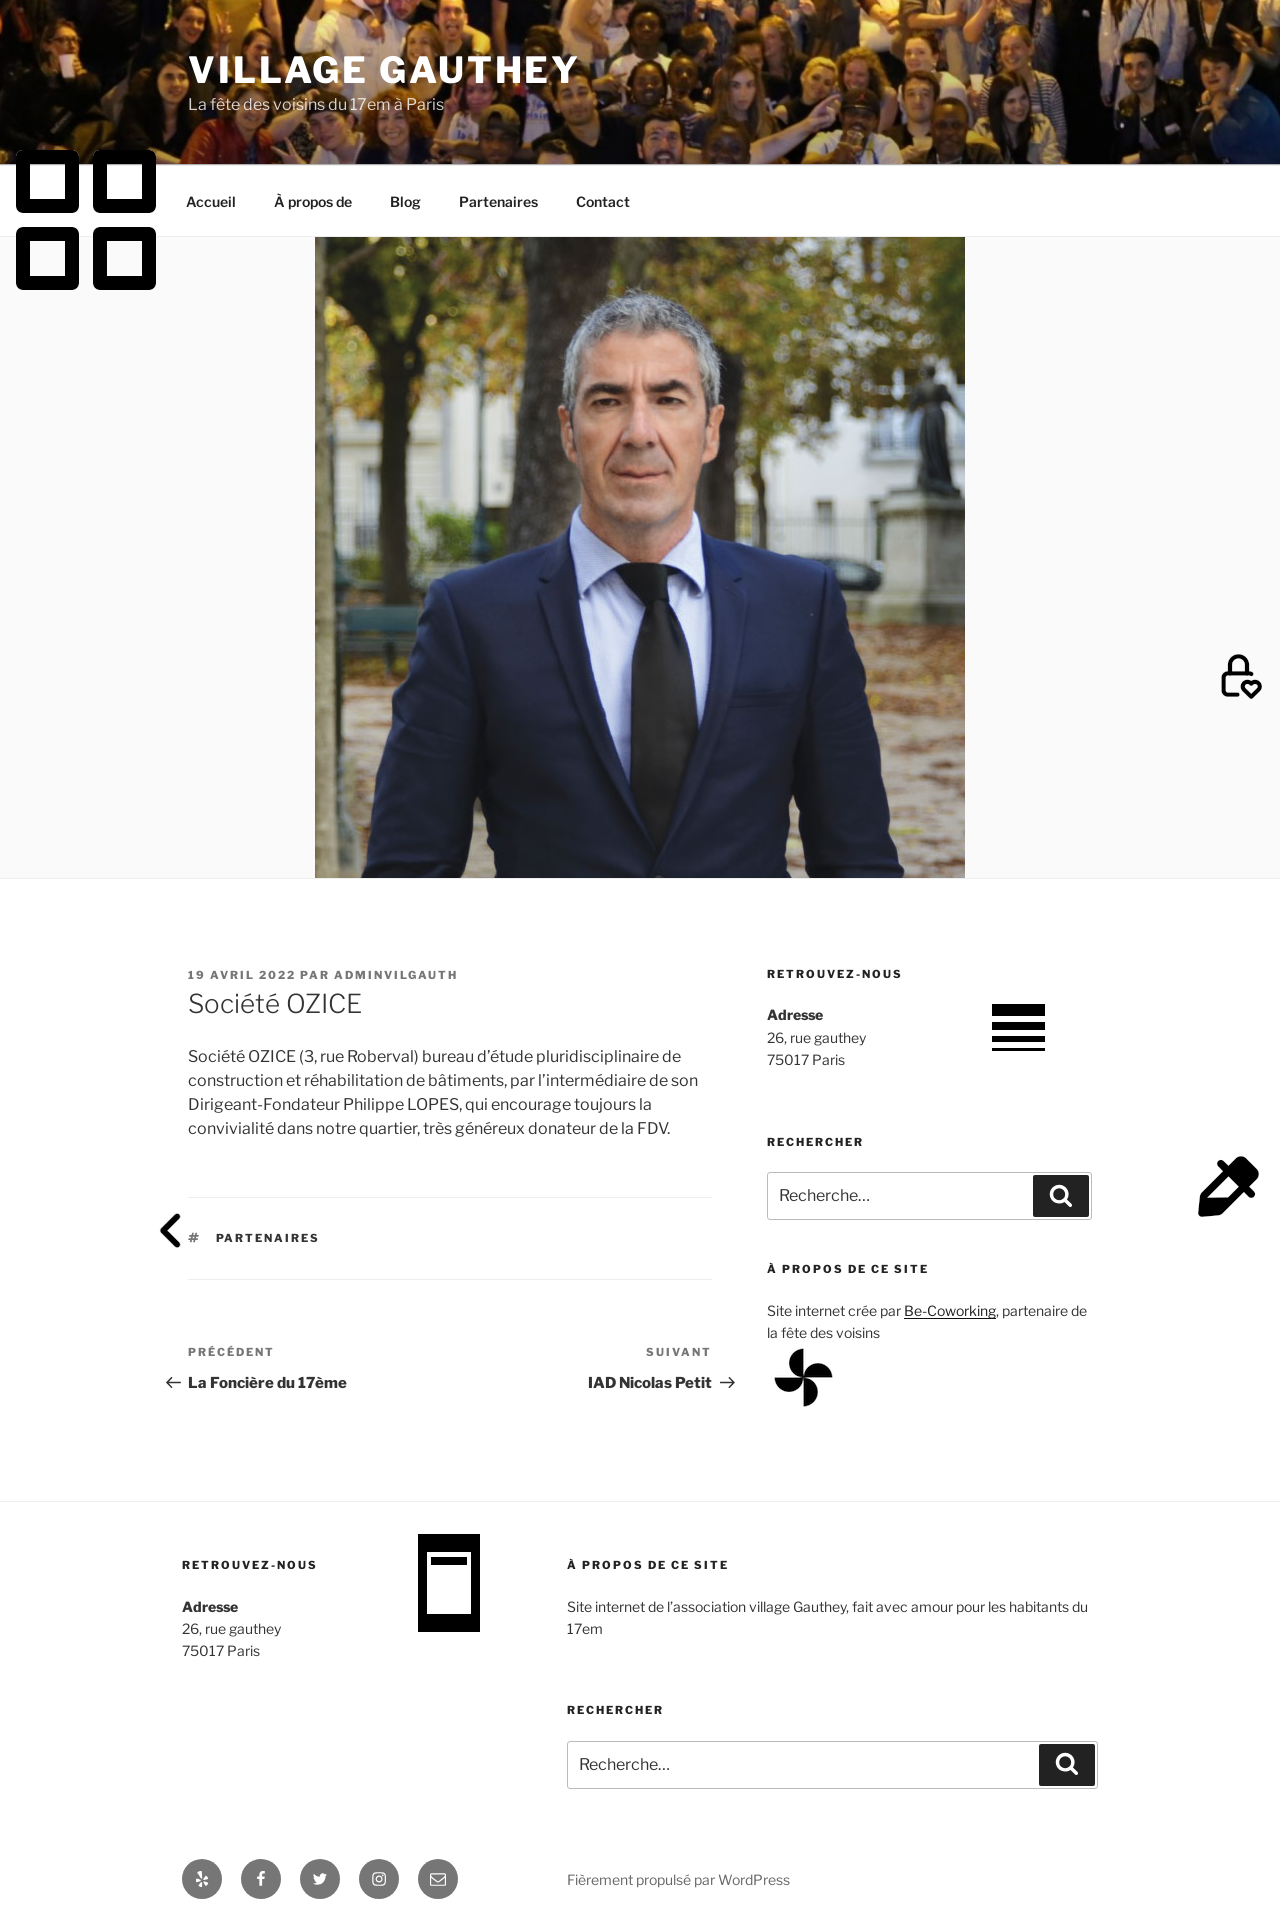 The width and height of the screenshot is (1280, 1928). What do you see at coordinates (1228, 1186) in the screenshot?
I see `select a color from the canvas` at bounding box center [1228, 1186].